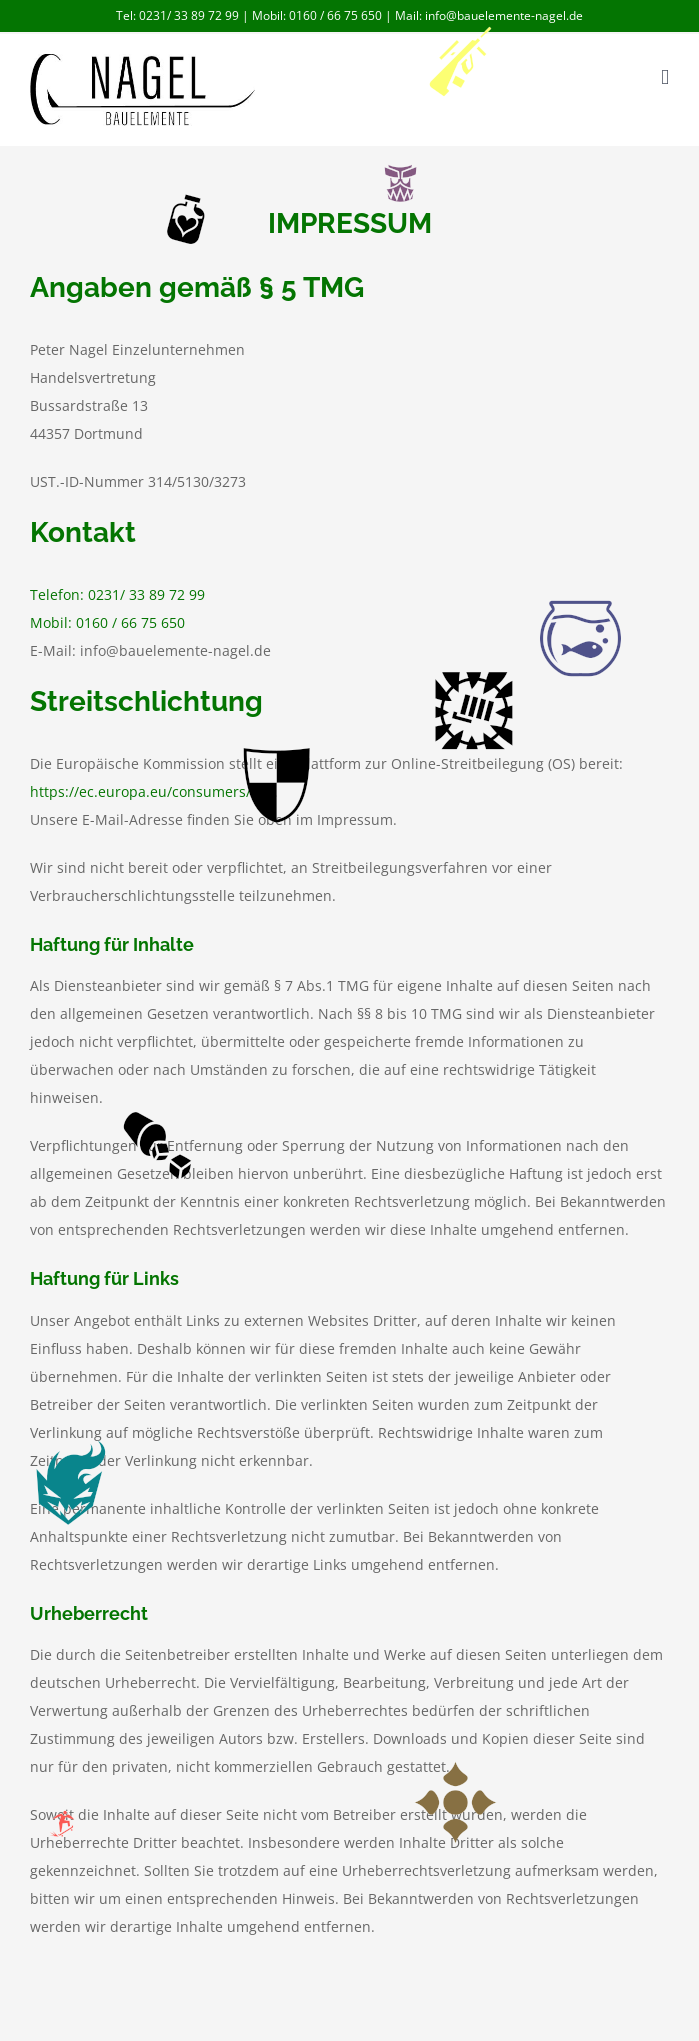  What do you see at coordinates (186, 219) in the screenshot?
I see `health potion or healing item in a game inventory` at bounding box center [186, 219].